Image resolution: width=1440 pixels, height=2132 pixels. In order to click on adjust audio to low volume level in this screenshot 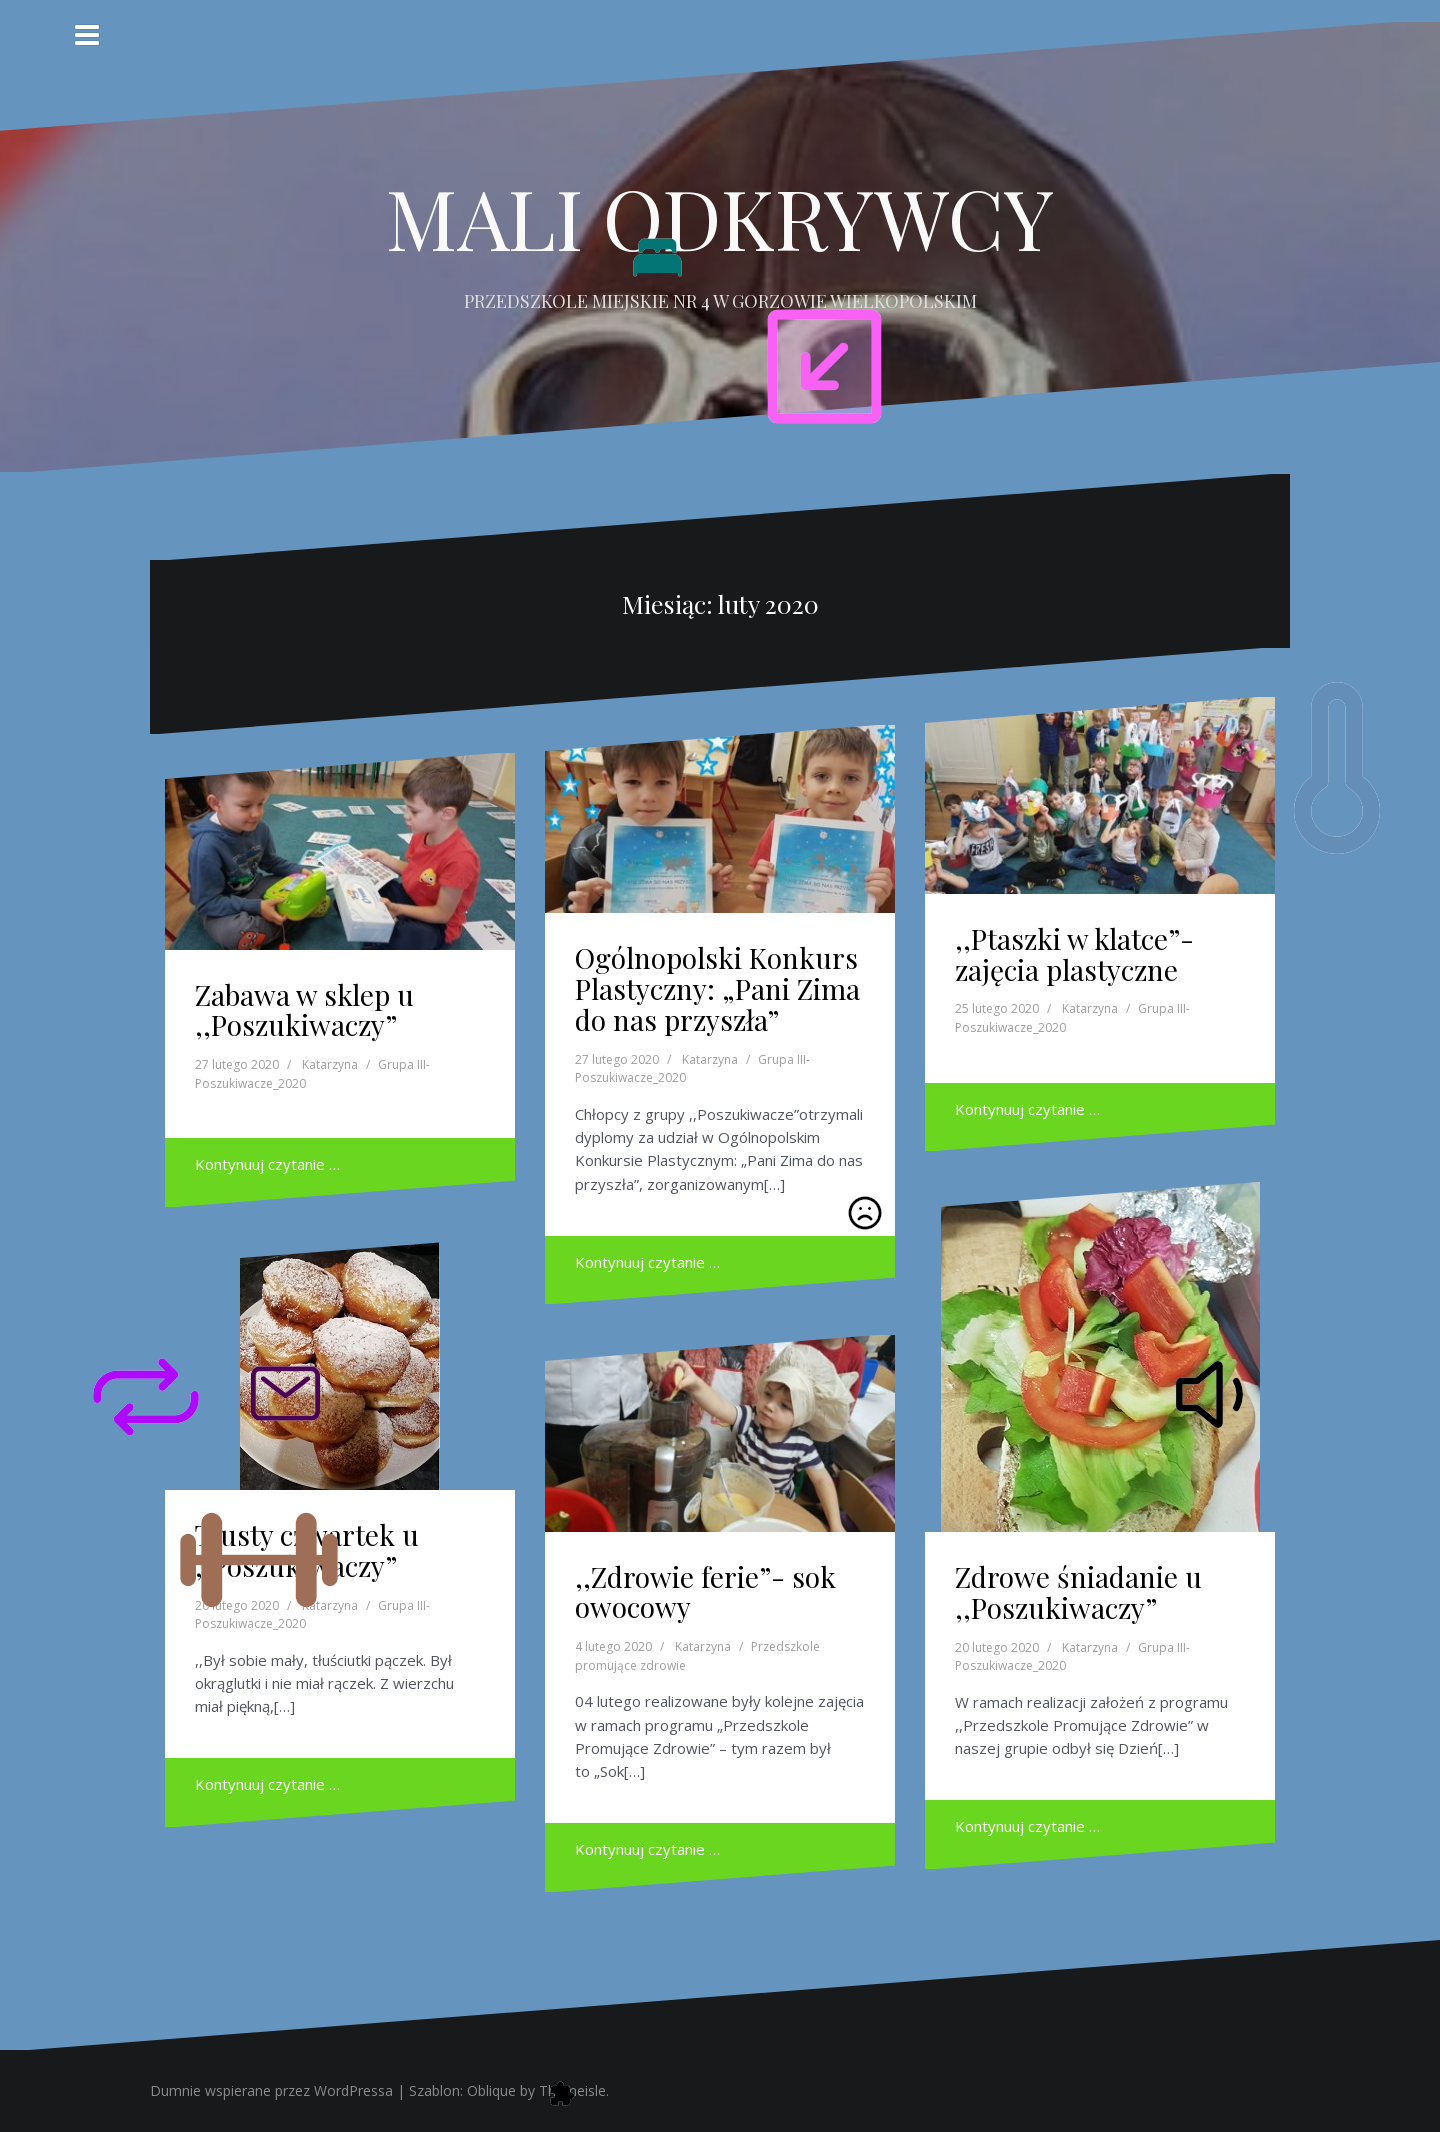, I will do `click(1209, 1394)`.